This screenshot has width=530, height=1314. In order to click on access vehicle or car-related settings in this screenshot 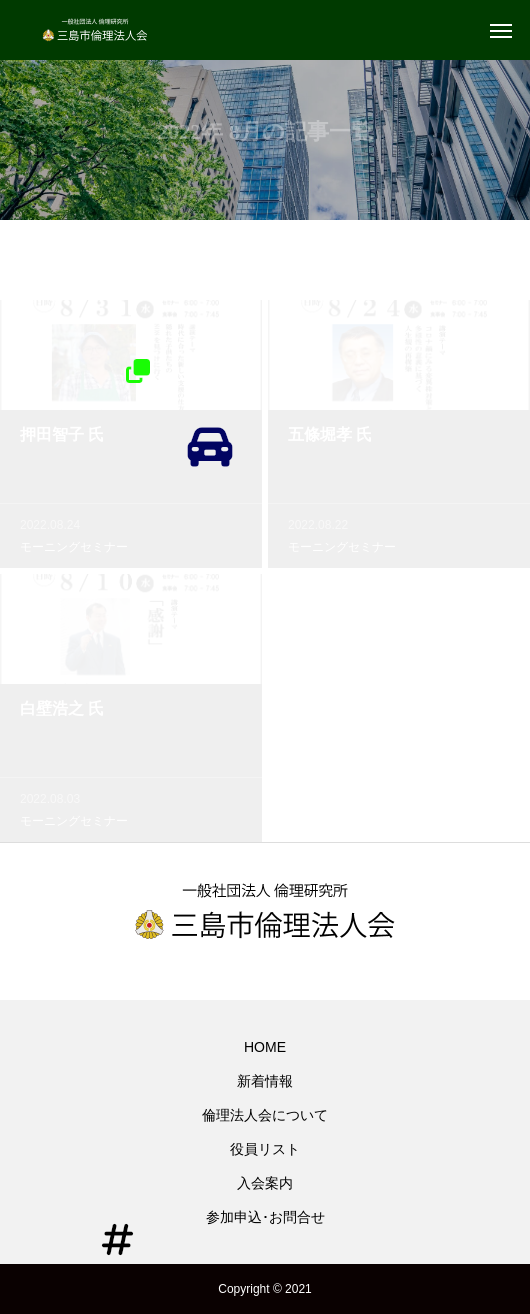, I will do `click(210, 447)`.